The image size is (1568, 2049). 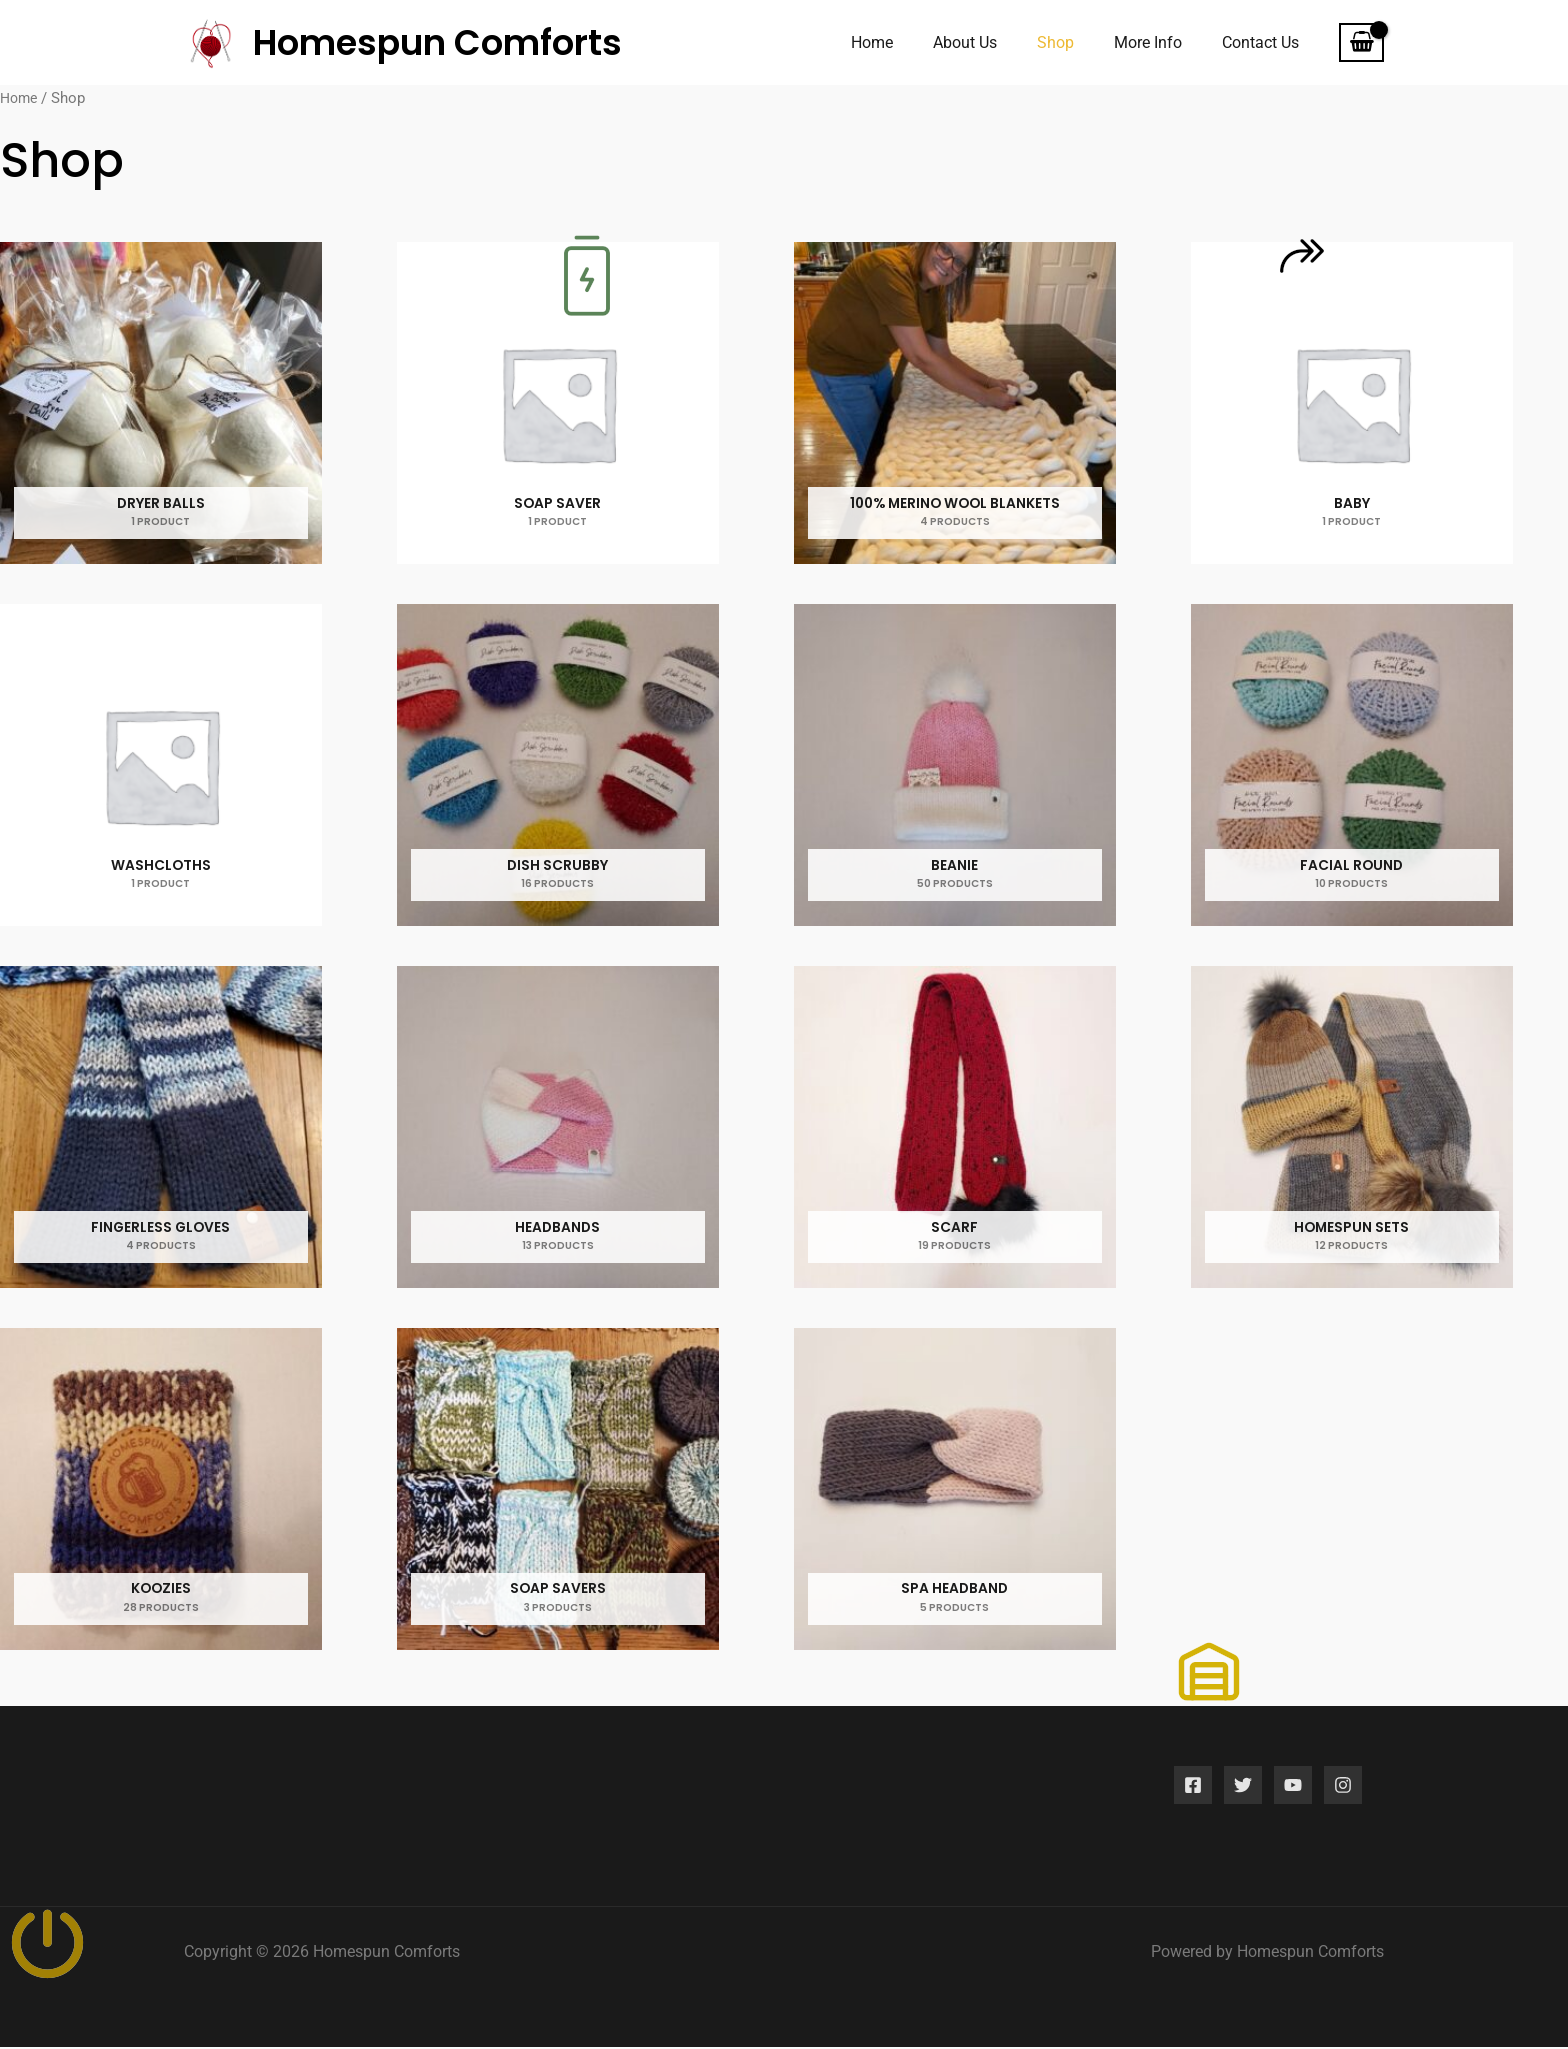 What do you see at coordinates (587, 277) in the screenshot?
I see `indicates device is currently charging` at bounding box center [587, 277].